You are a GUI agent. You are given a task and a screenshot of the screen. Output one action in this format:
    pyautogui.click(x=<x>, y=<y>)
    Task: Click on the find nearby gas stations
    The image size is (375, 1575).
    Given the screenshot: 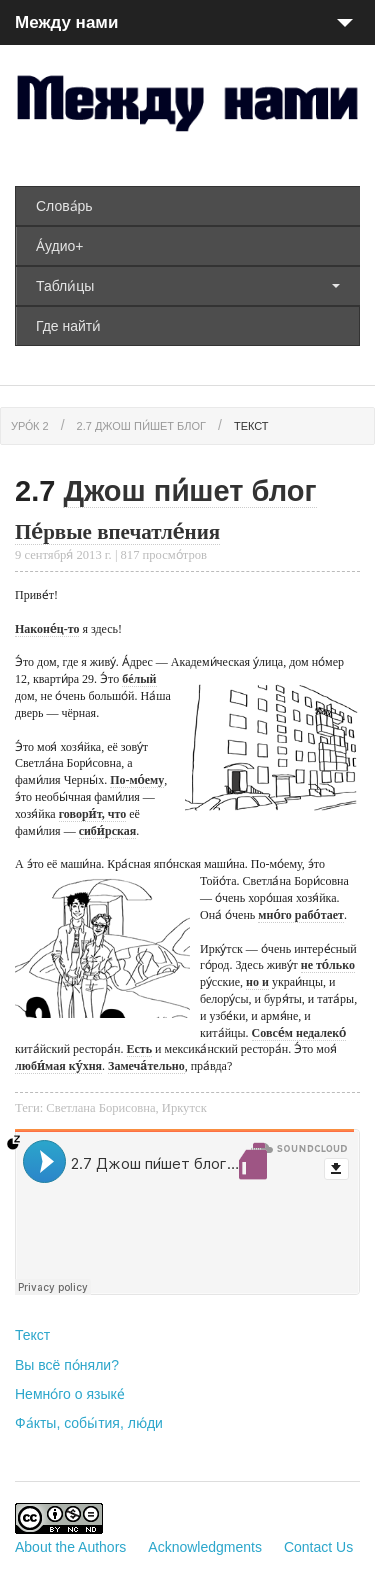 What is the action you would take?
    pyautogui.click(x=253, y=1162)
    